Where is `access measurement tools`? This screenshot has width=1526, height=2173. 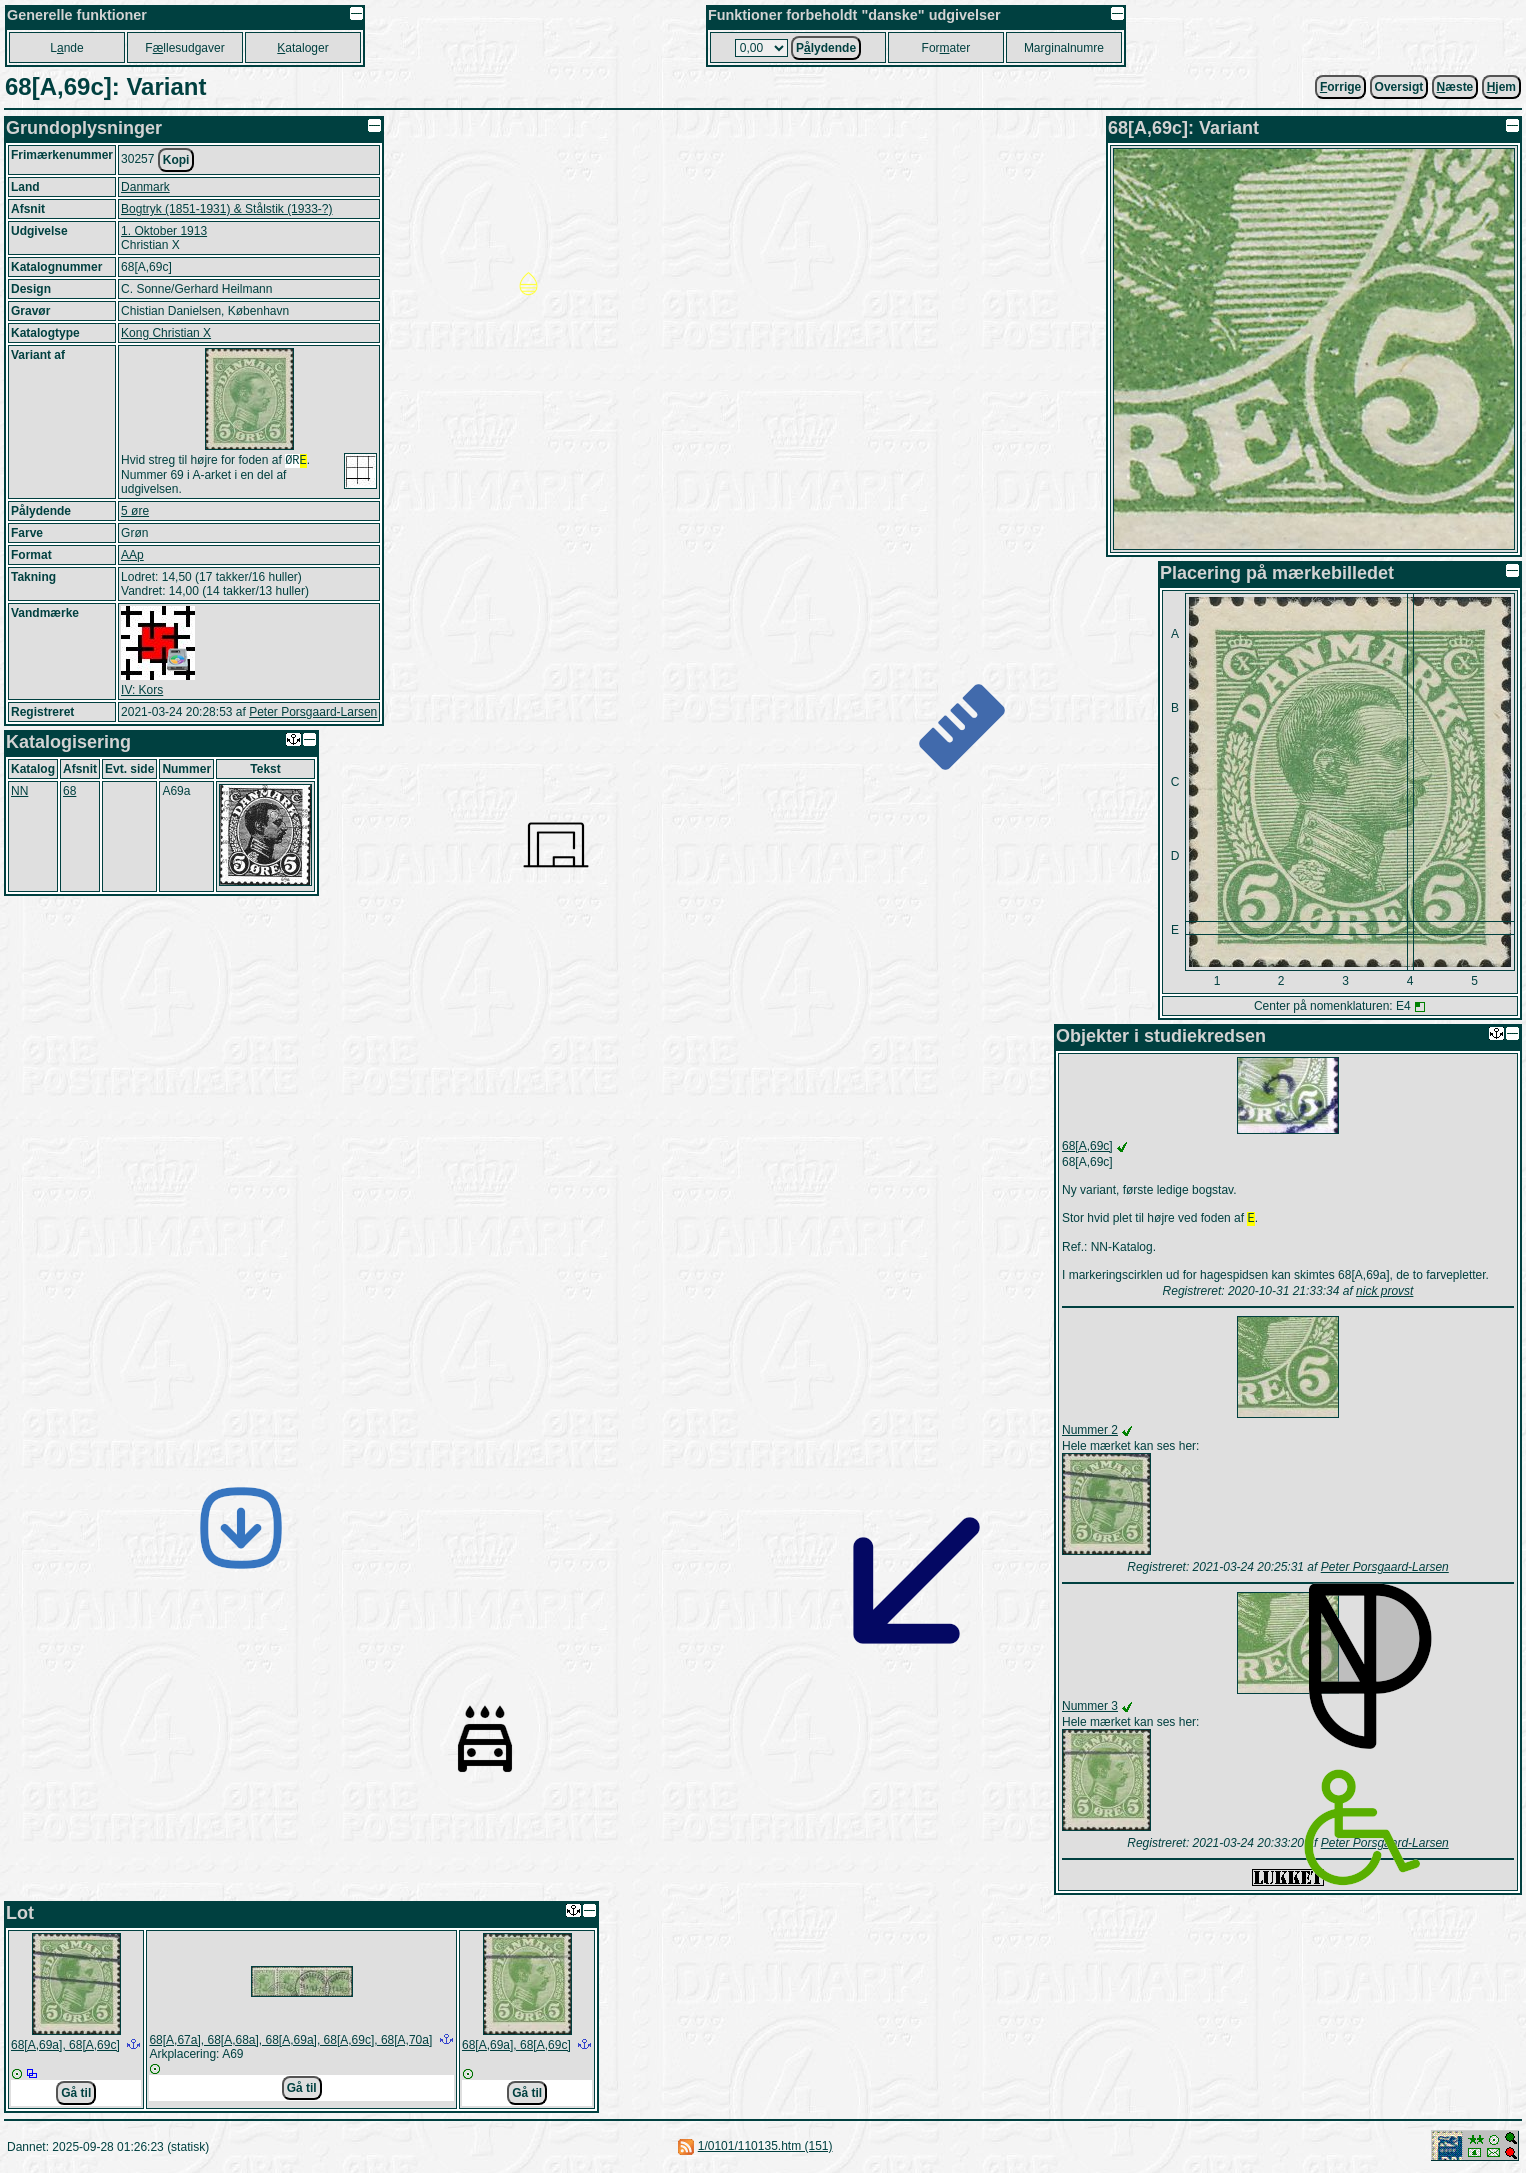
access measurement tools is located at coordinates (962, 727).